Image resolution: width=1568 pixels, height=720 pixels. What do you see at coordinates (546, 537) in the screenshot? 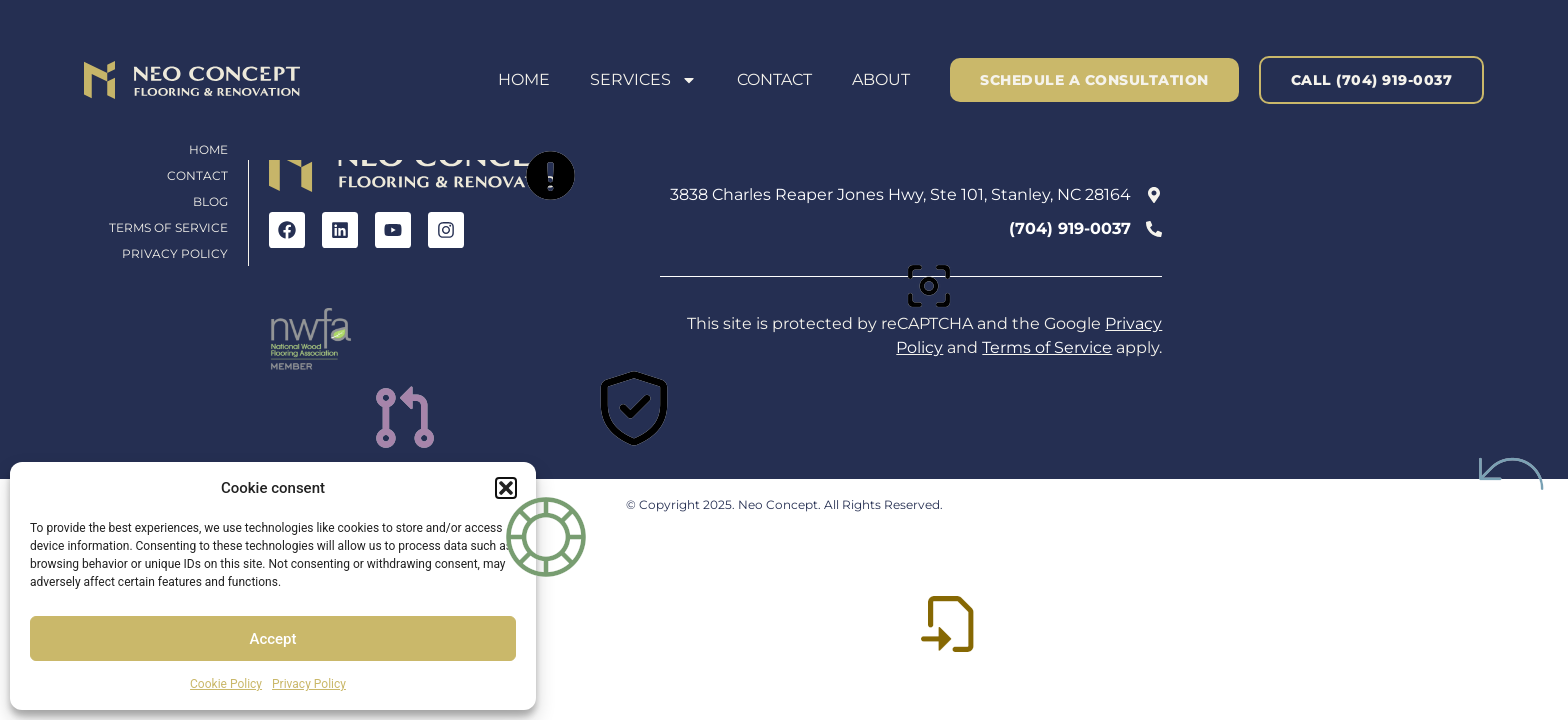
I see `access casino or gambling games` at bounding box center [546, 537].